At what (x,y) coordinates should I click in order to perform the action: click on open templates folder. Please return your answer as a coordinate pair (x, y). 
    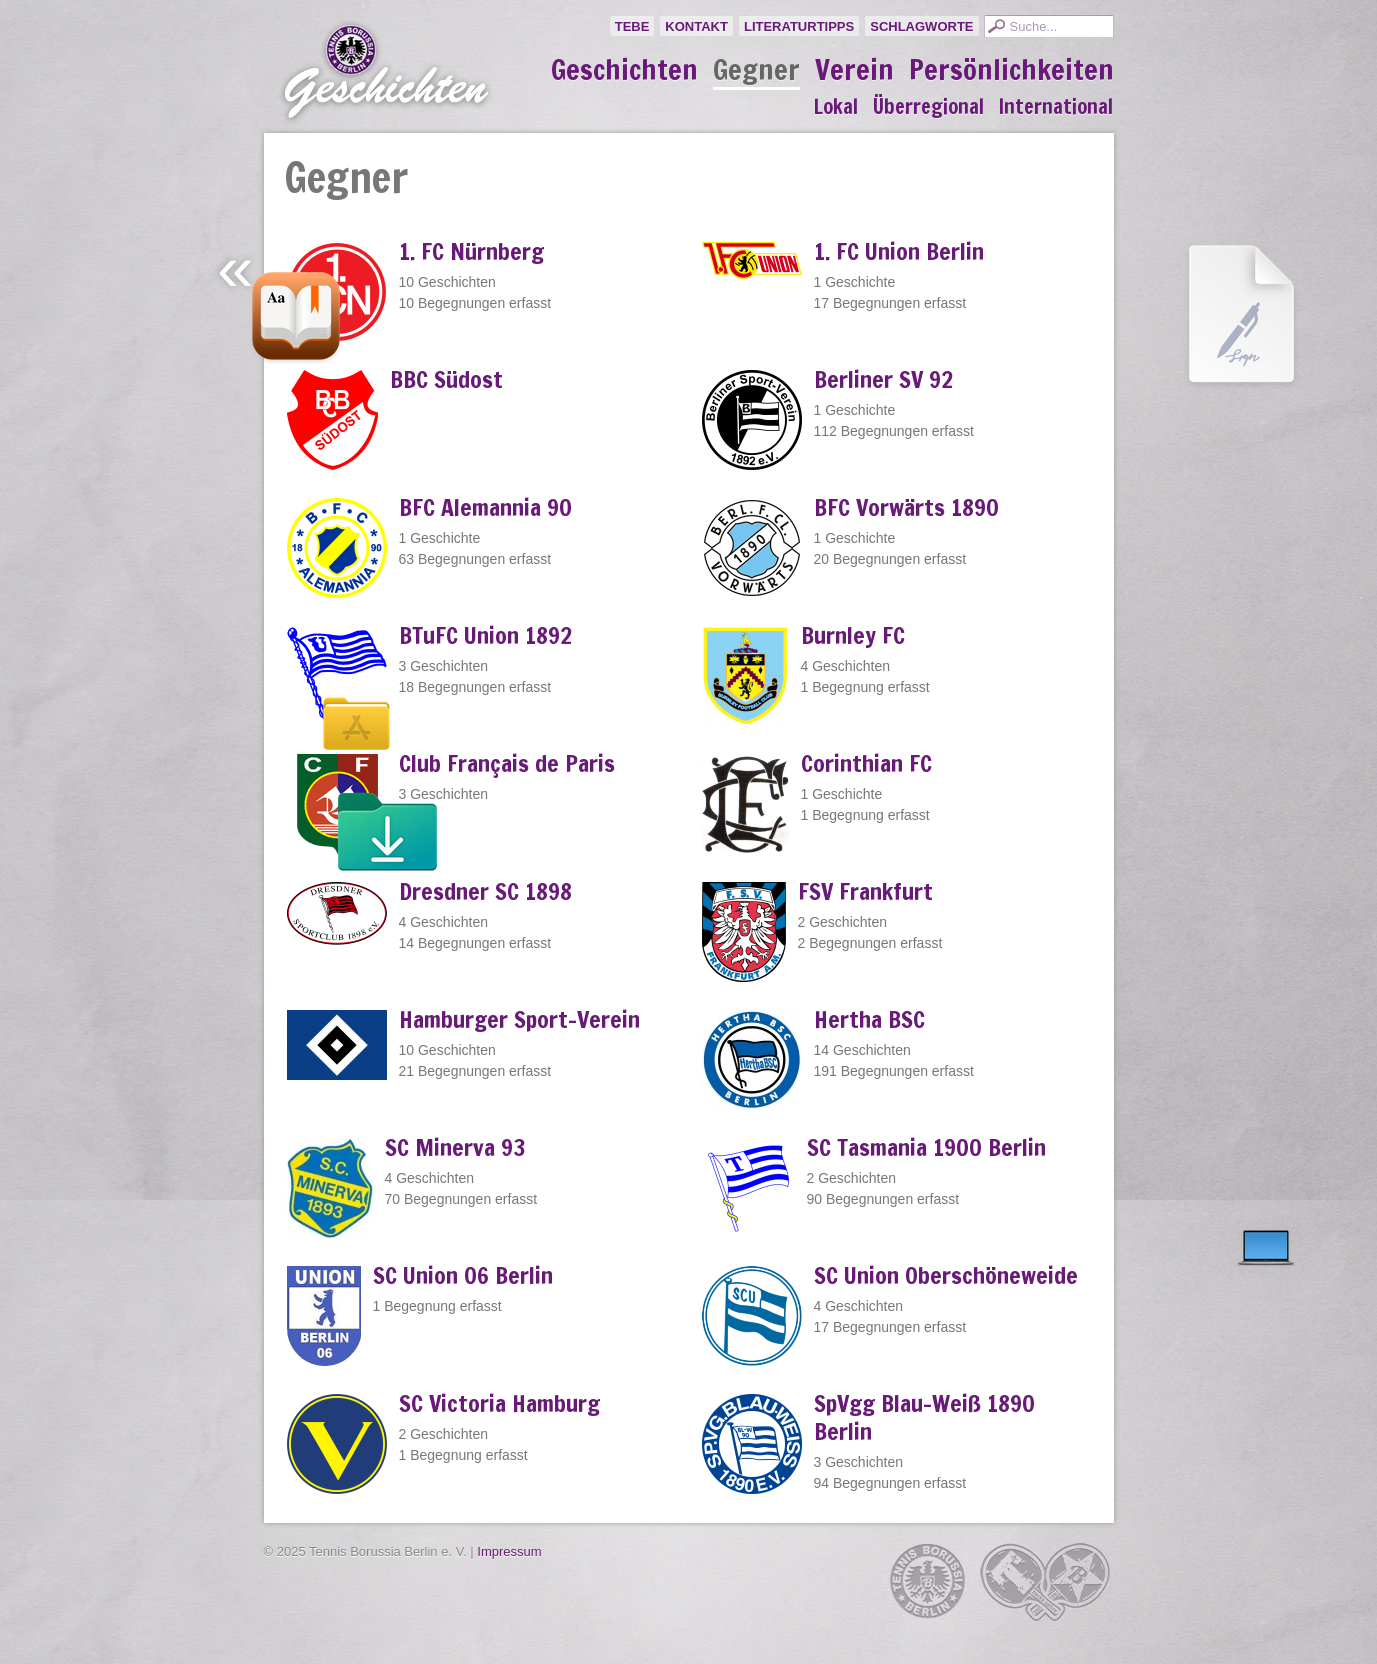
    Looking at the image, I should click on (356, 723).